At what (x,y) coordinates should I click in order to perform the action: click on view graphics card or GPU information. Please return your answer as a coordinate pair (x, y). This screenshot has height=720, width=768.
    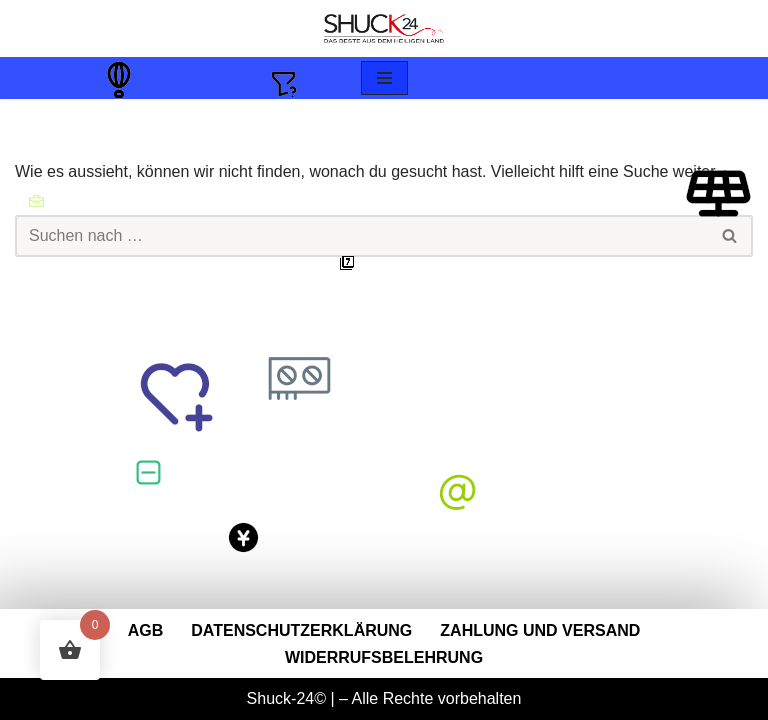
    Looking at the image, I should click on (299, 377).